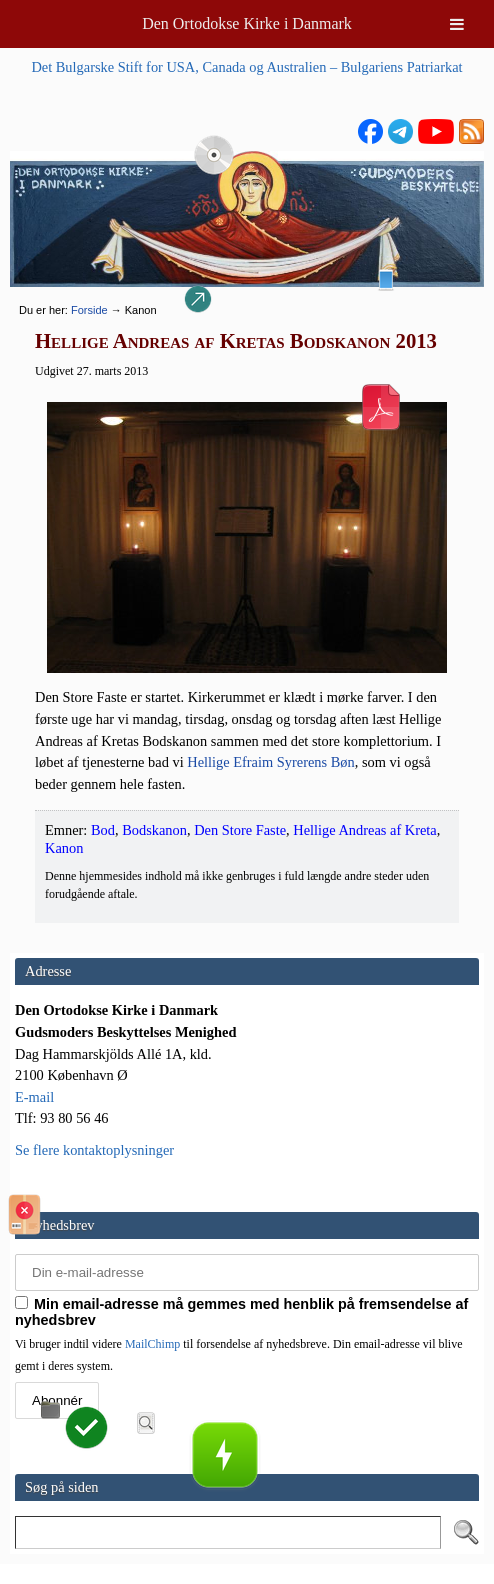 This screenshot has height=1584, width=494. I want to click on open a pdf document, so click(381, 407).